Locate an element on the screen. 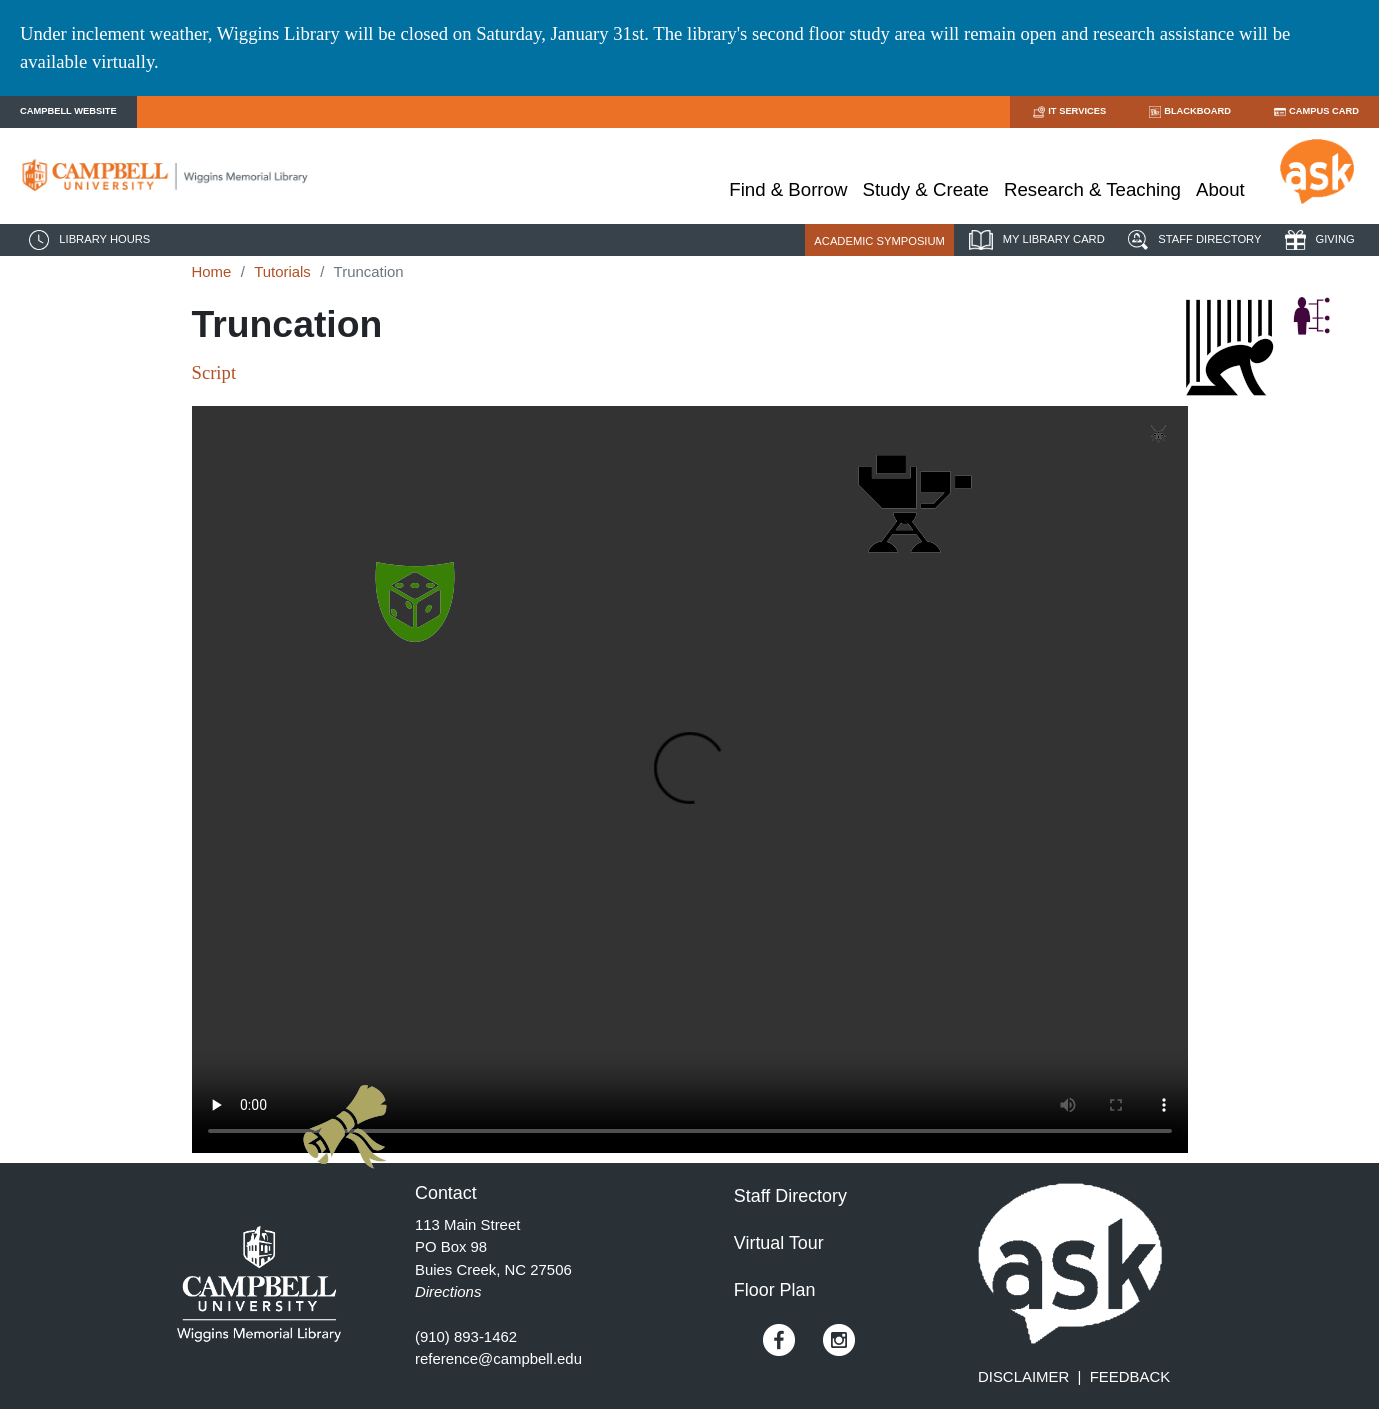 The width and height of the screenshot is (1379, 1409). view quest log or mission objectives is located at coordinates (345, 1127).